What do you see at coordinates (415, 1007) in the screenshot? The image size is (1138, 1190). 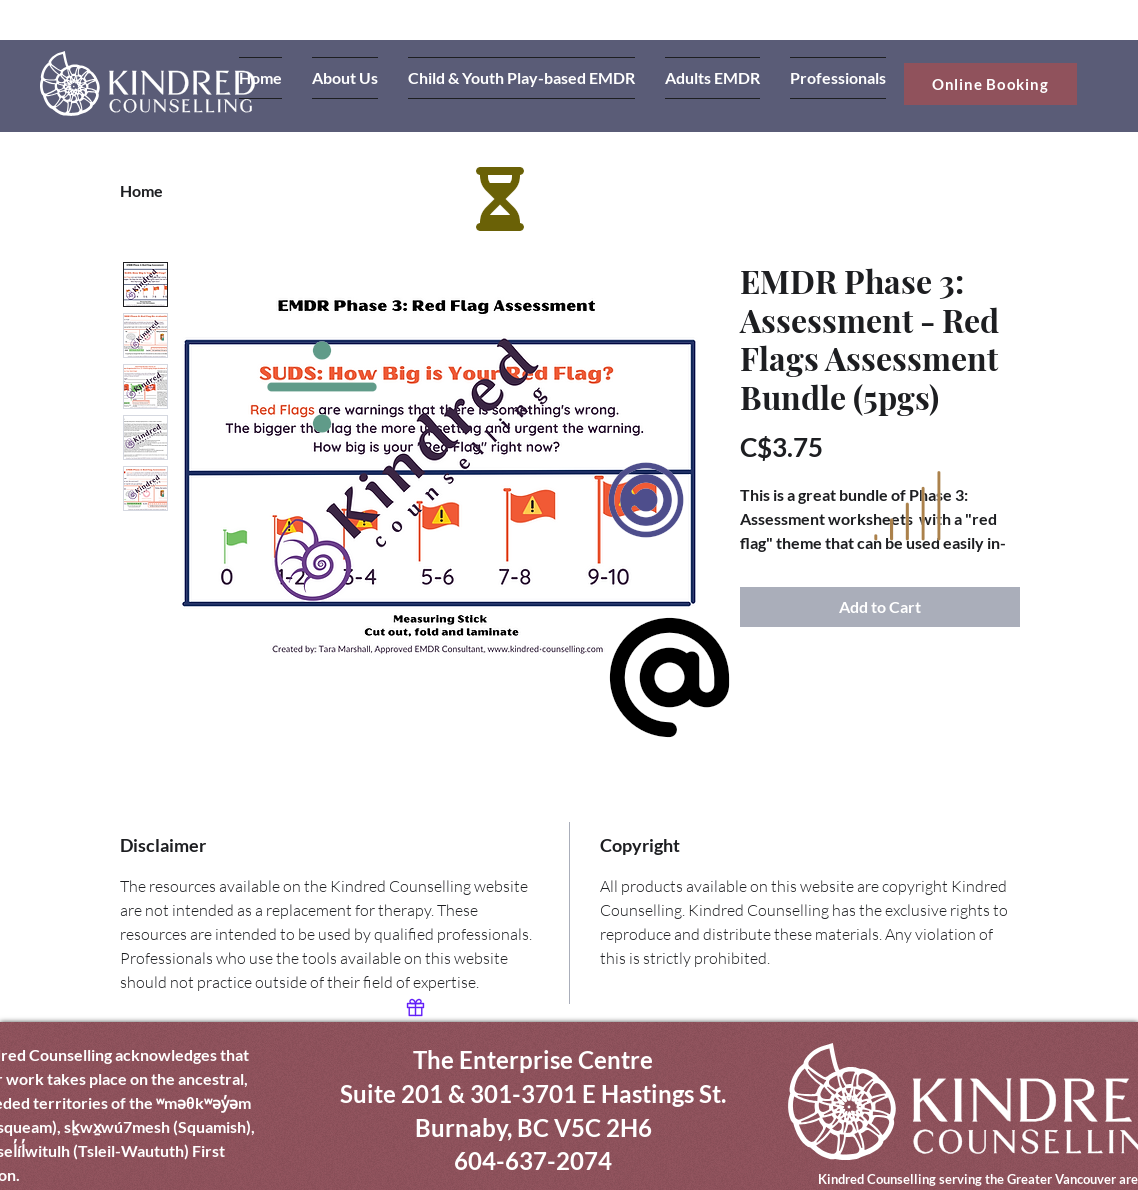 I see `redeem a gift or reward` at bounding box center [415, 1007].